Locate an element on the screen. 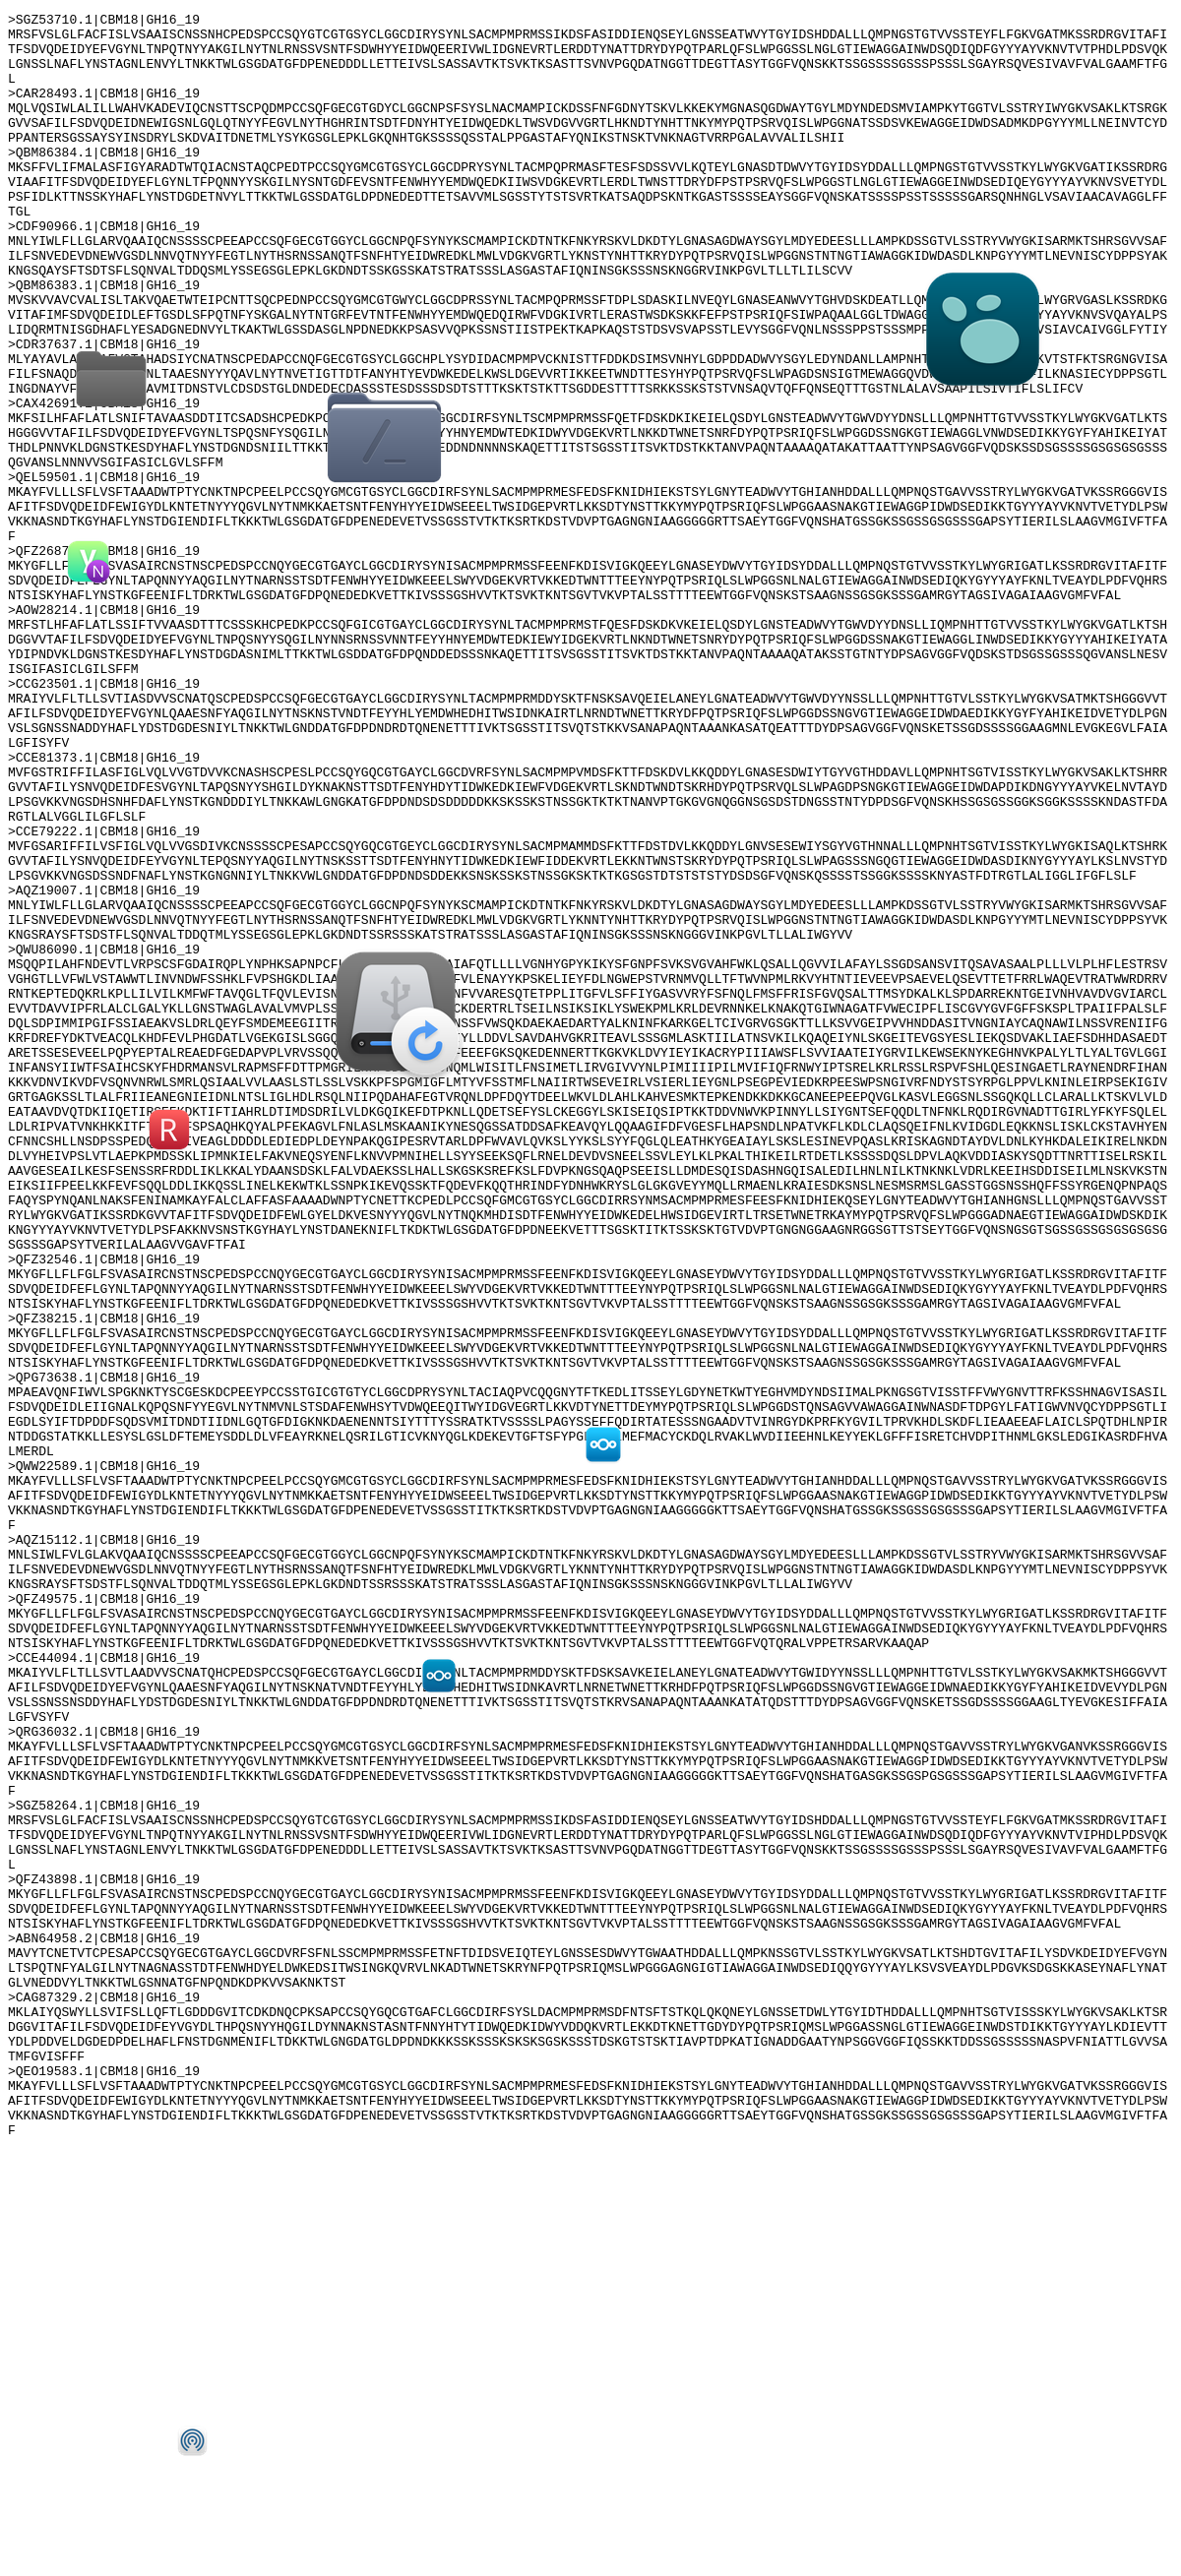 The height and width of the screenshot is (2576, 1181). open retext markdown editor is located at coordinates (169, 1130).